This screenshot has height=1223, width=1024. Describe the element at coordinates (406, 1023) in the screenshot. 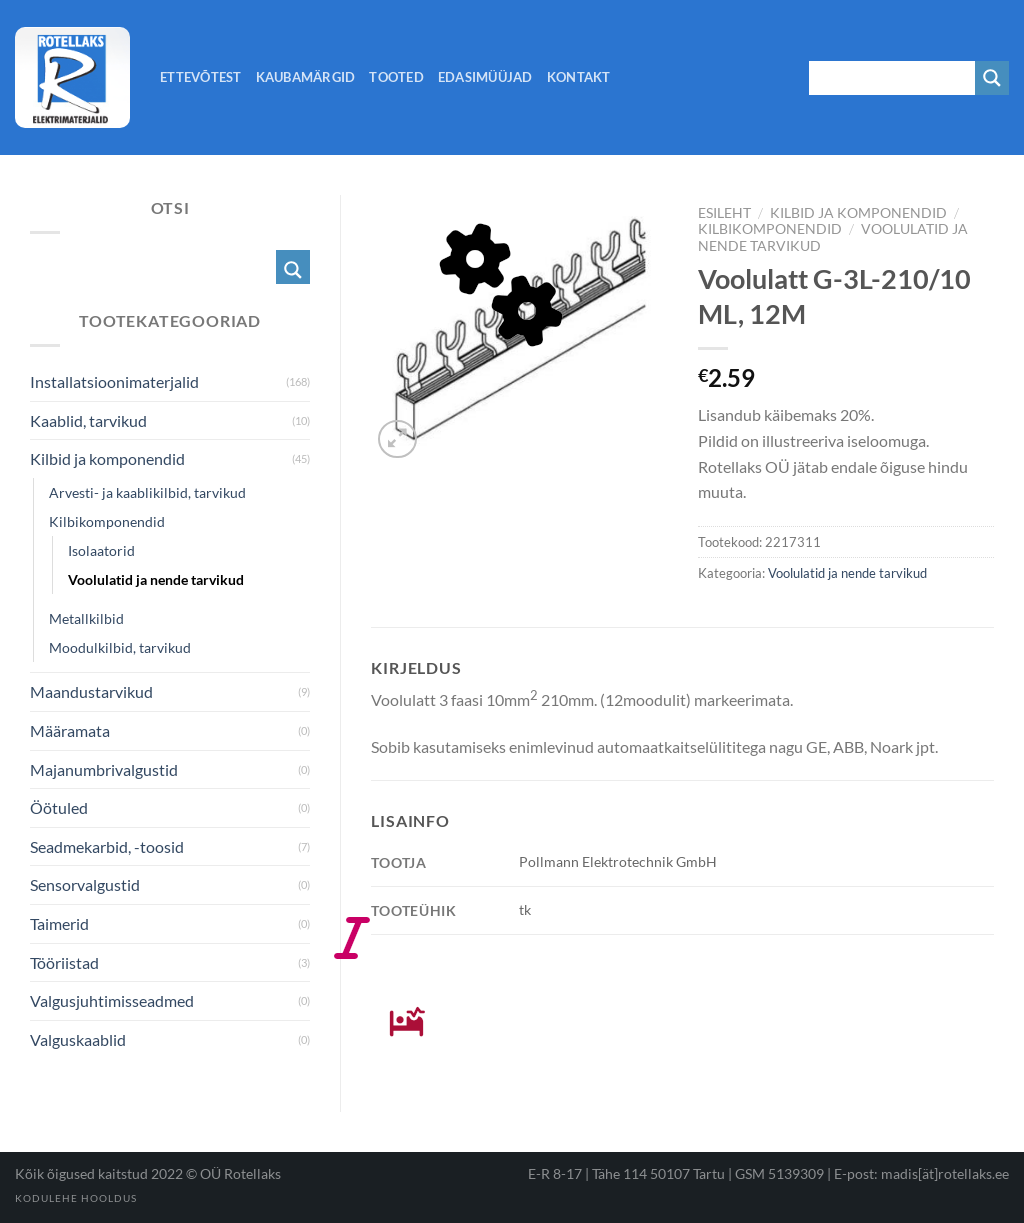

I see `view patient monitoring or hospital bed status` at that location.